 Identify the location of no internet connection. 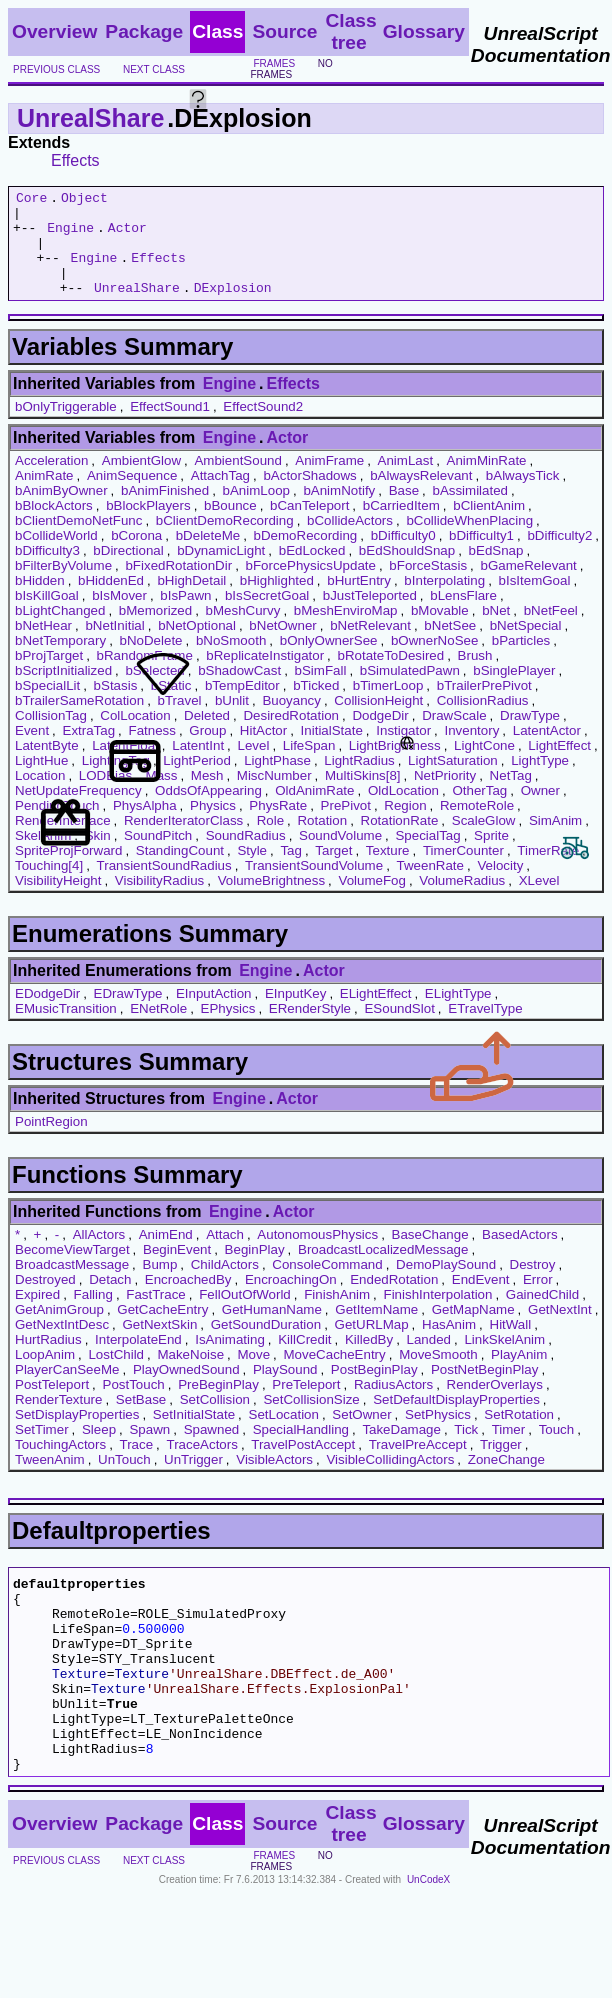
(407, 743).